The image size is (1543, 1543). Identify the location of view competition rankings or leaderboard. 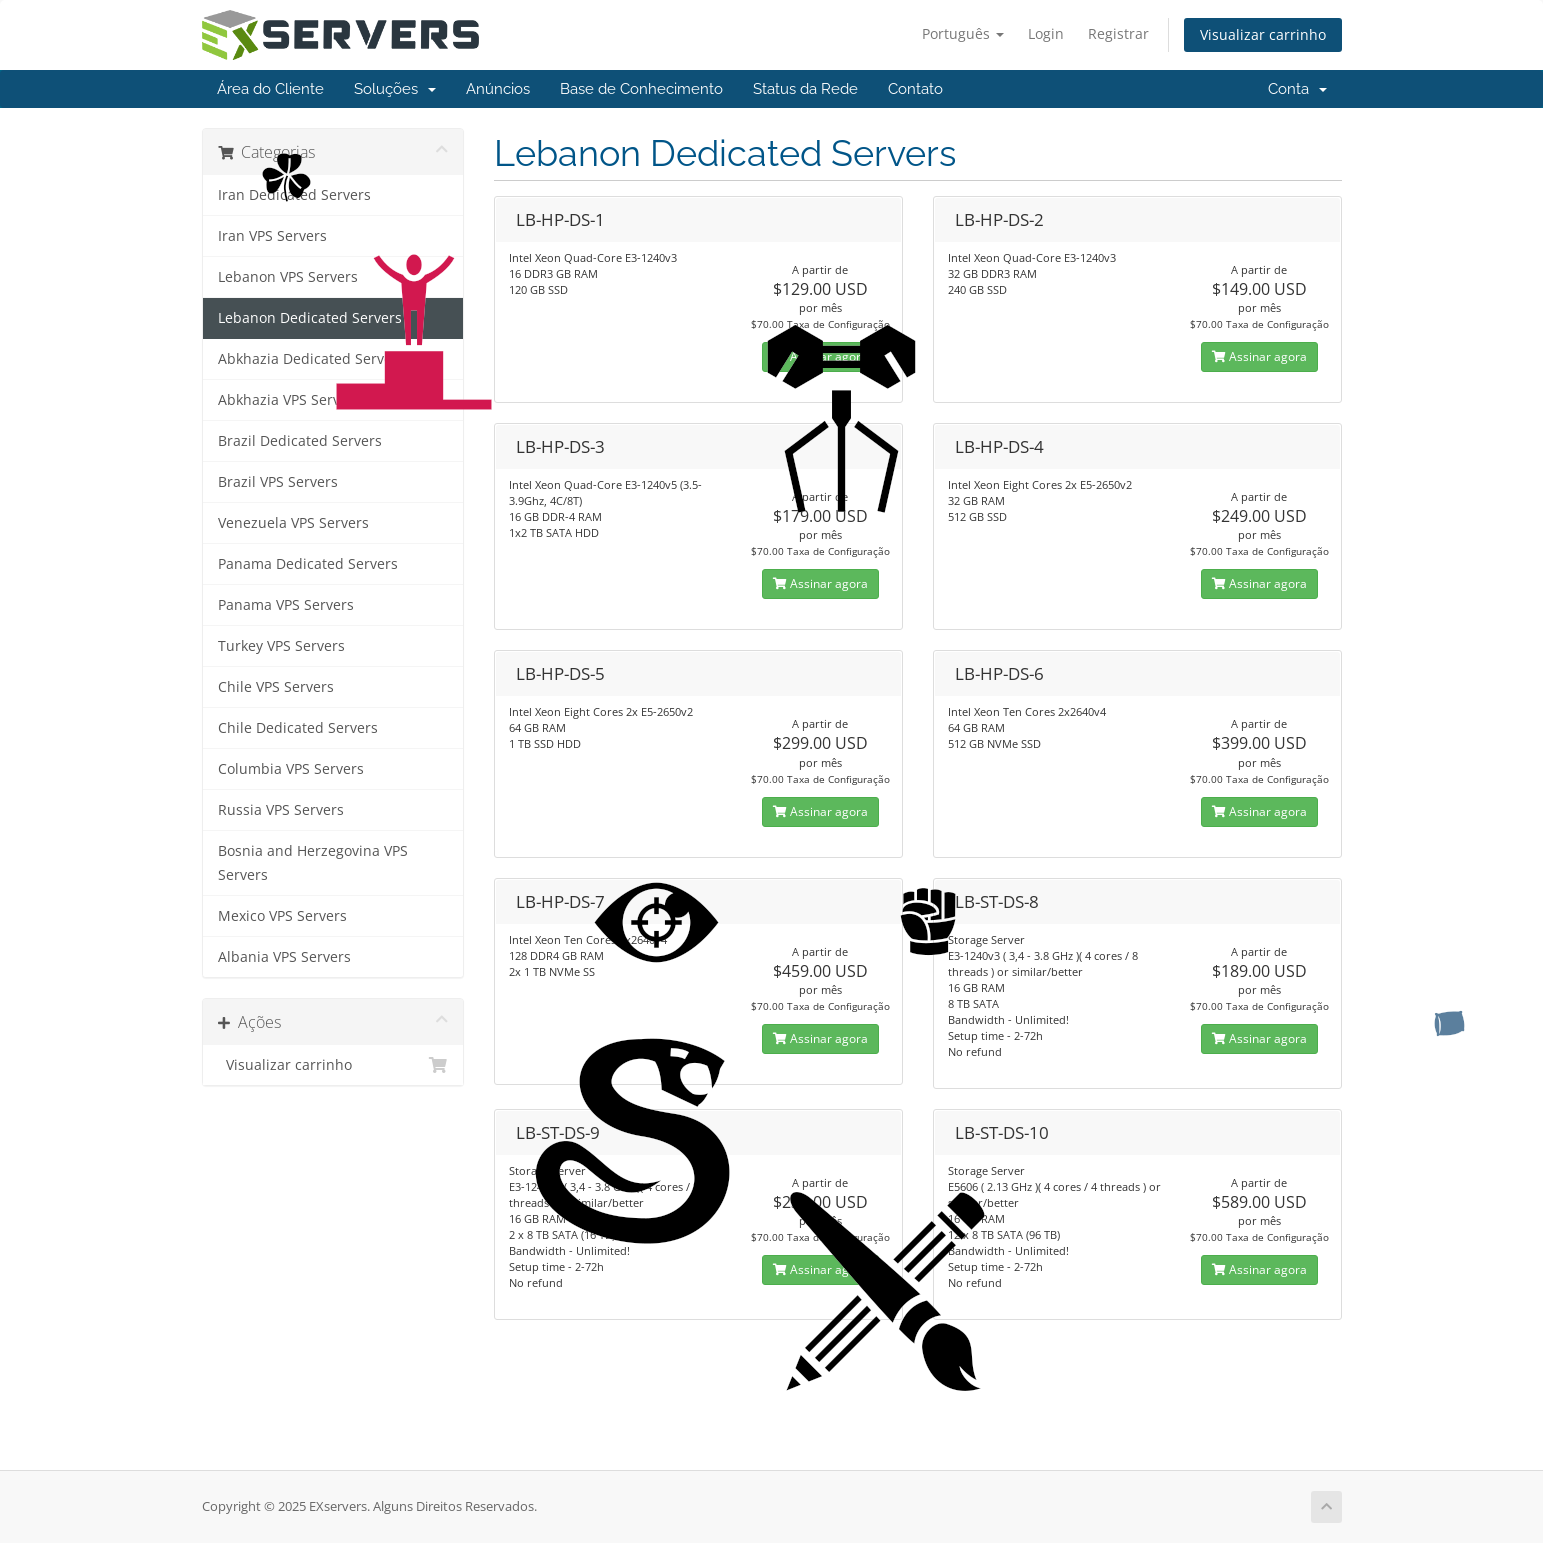
(414, 332).